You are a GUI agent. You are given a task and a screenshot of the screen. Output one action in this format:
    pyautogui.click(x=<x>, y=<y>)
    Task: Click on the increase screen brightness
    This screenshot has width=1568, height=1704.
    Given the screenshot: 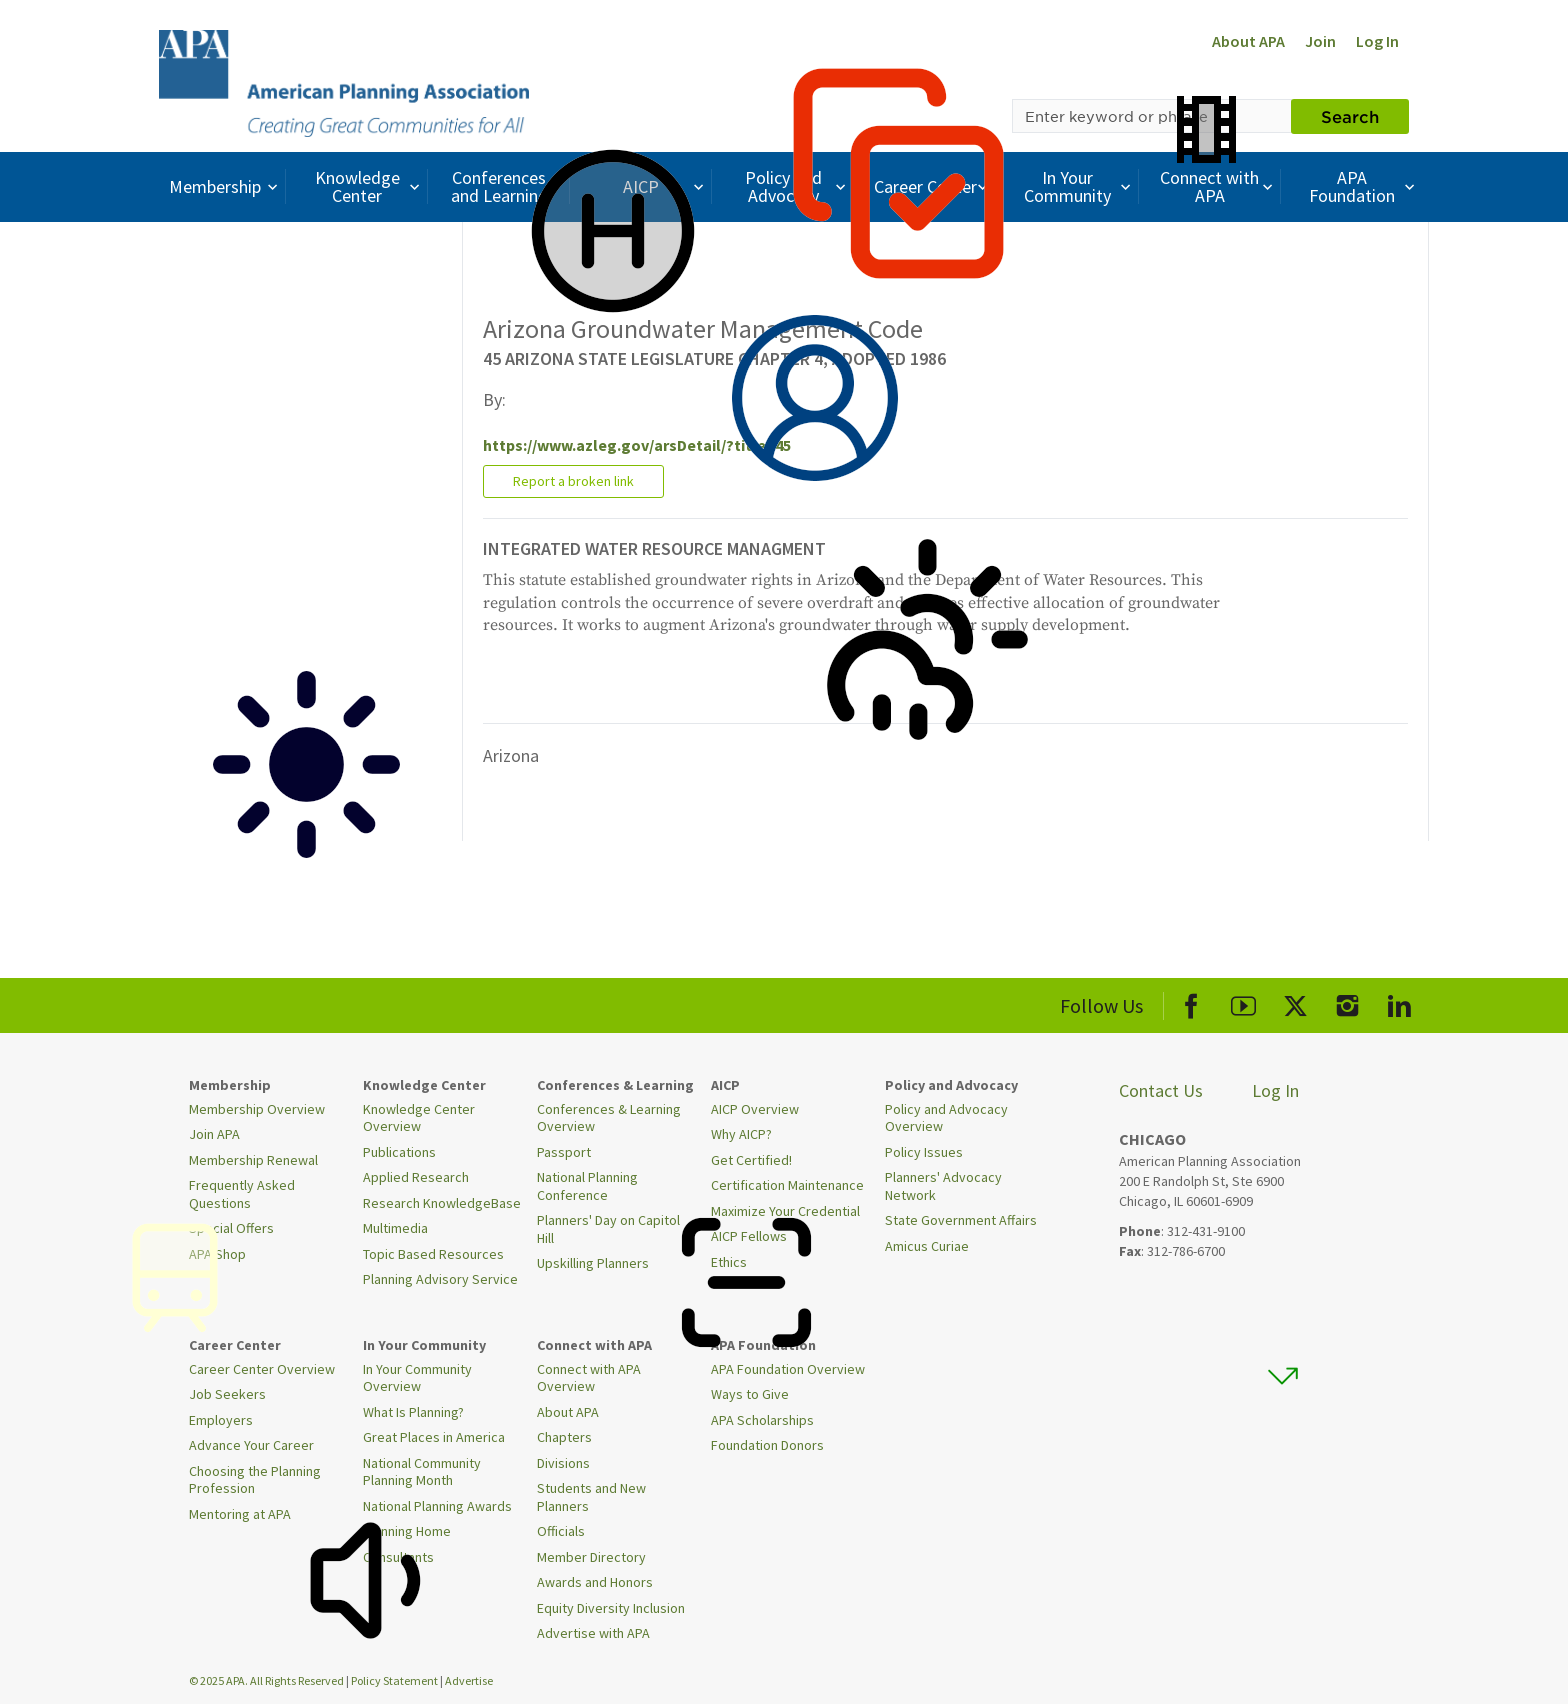 What is the action you would take?
    pyautogui.click(x=306, y=764)
    